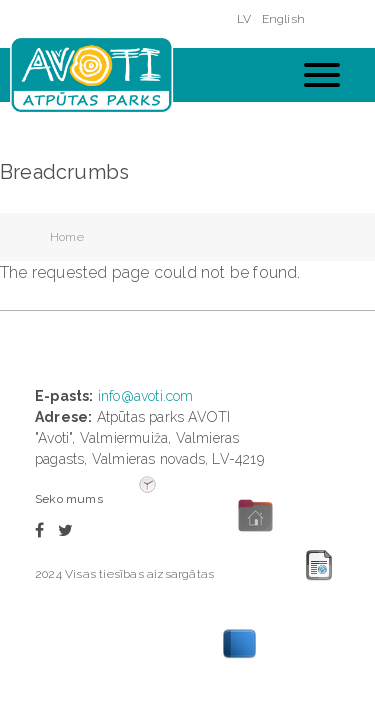  What do you see at coordinates (239, 642) in the screenshot?
I see `access your desktop folder` at bounding box center [239, 642].